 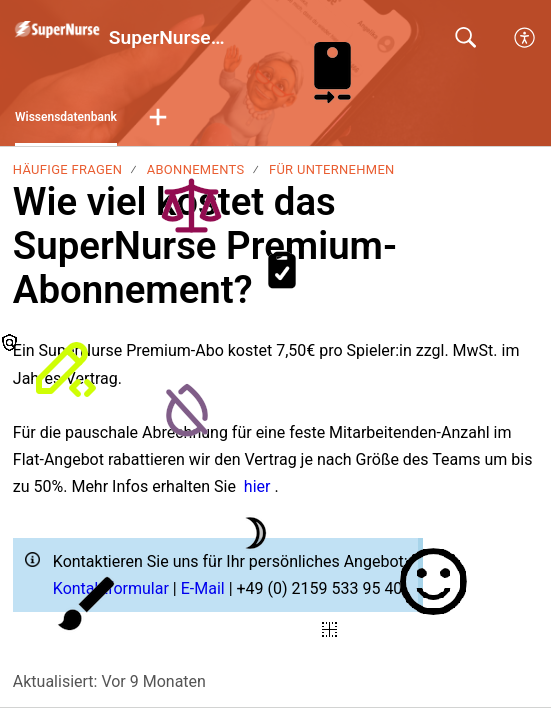 What do you see at coordinates (191, 205) in the screenshot?
I see `access legal or terms of service settings` at bounding box center [191, 205].